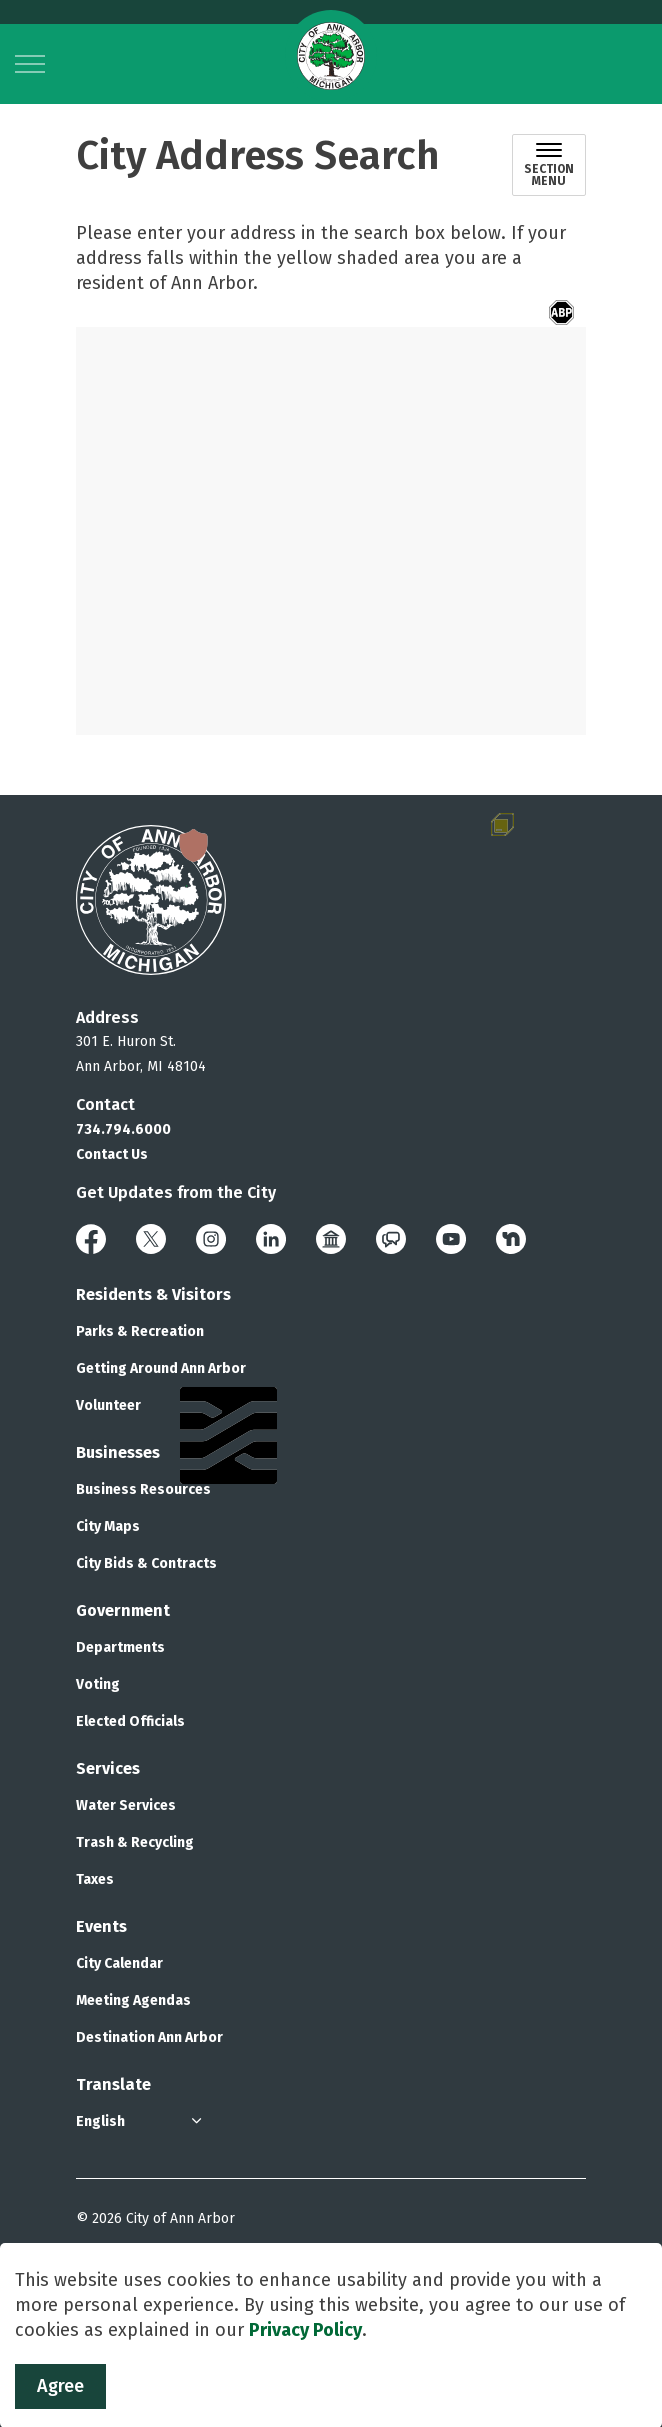 This screenshot has width=662, height=2427. I want to click on adblock plus browser extension logo, so click(561, 312).